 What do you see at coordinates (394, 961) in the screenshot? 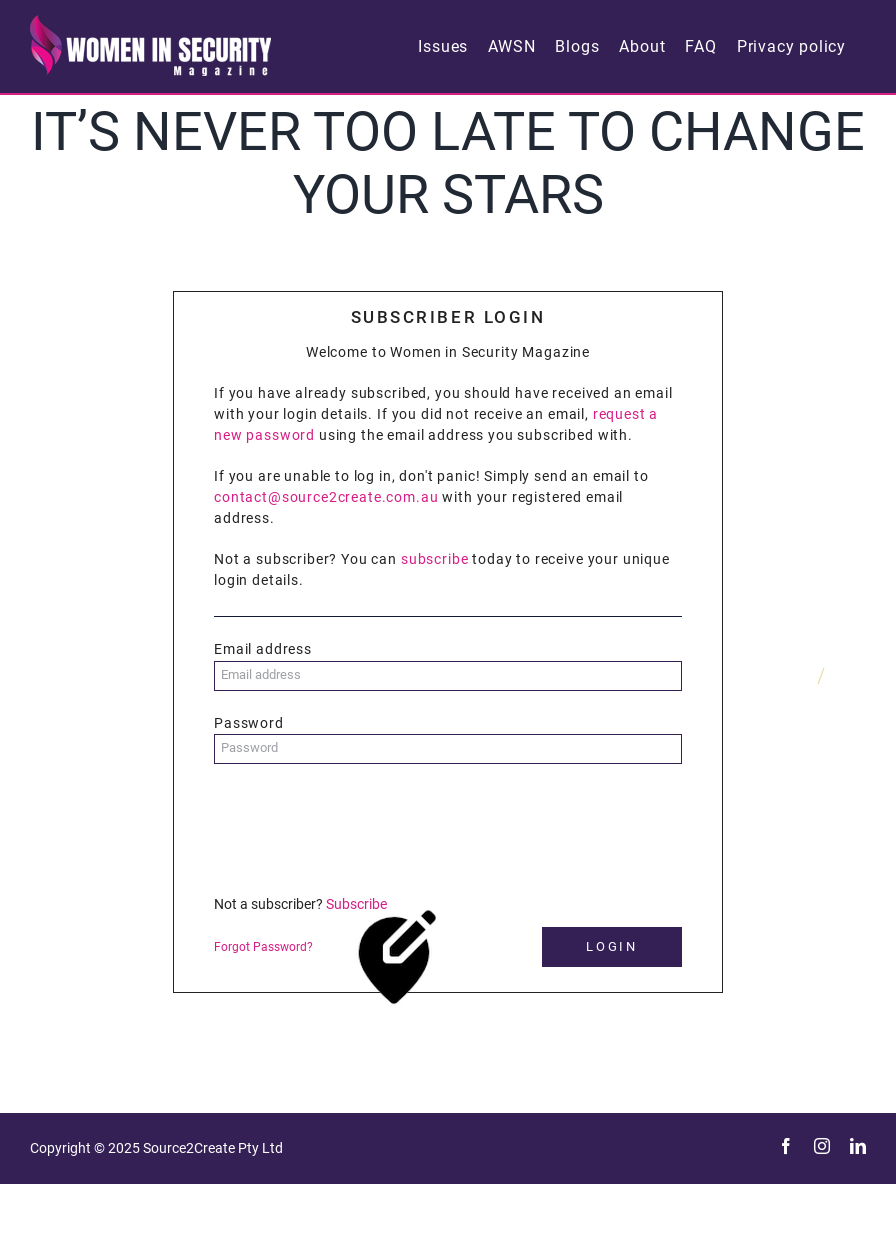
I see `edit a saved location` at bounding box center [394, 961].